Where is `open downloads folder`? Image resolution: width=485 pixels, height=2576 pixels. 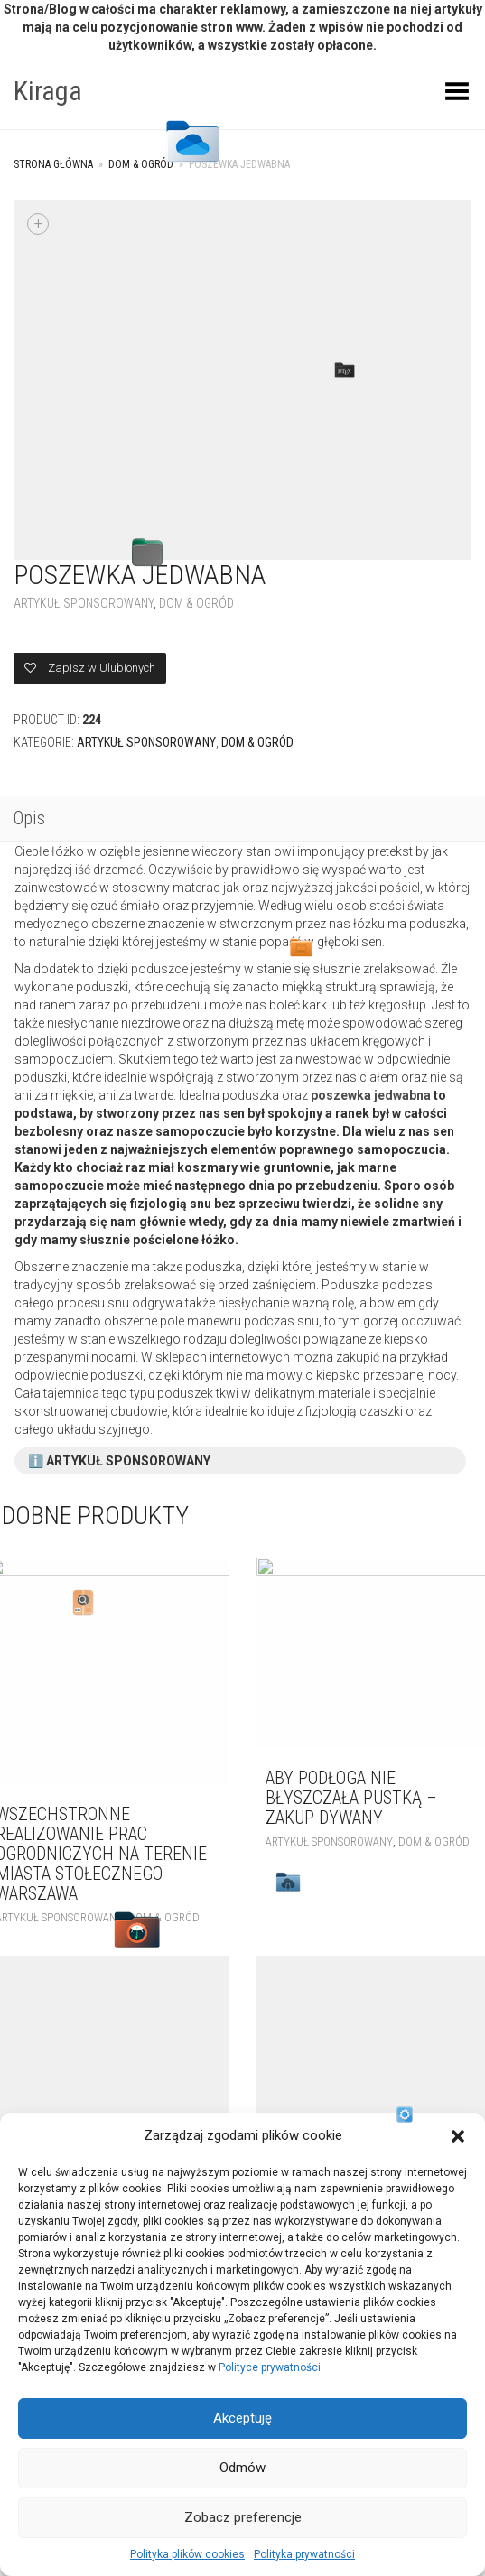 open downloads folder is located at coordinates (288, 1883).